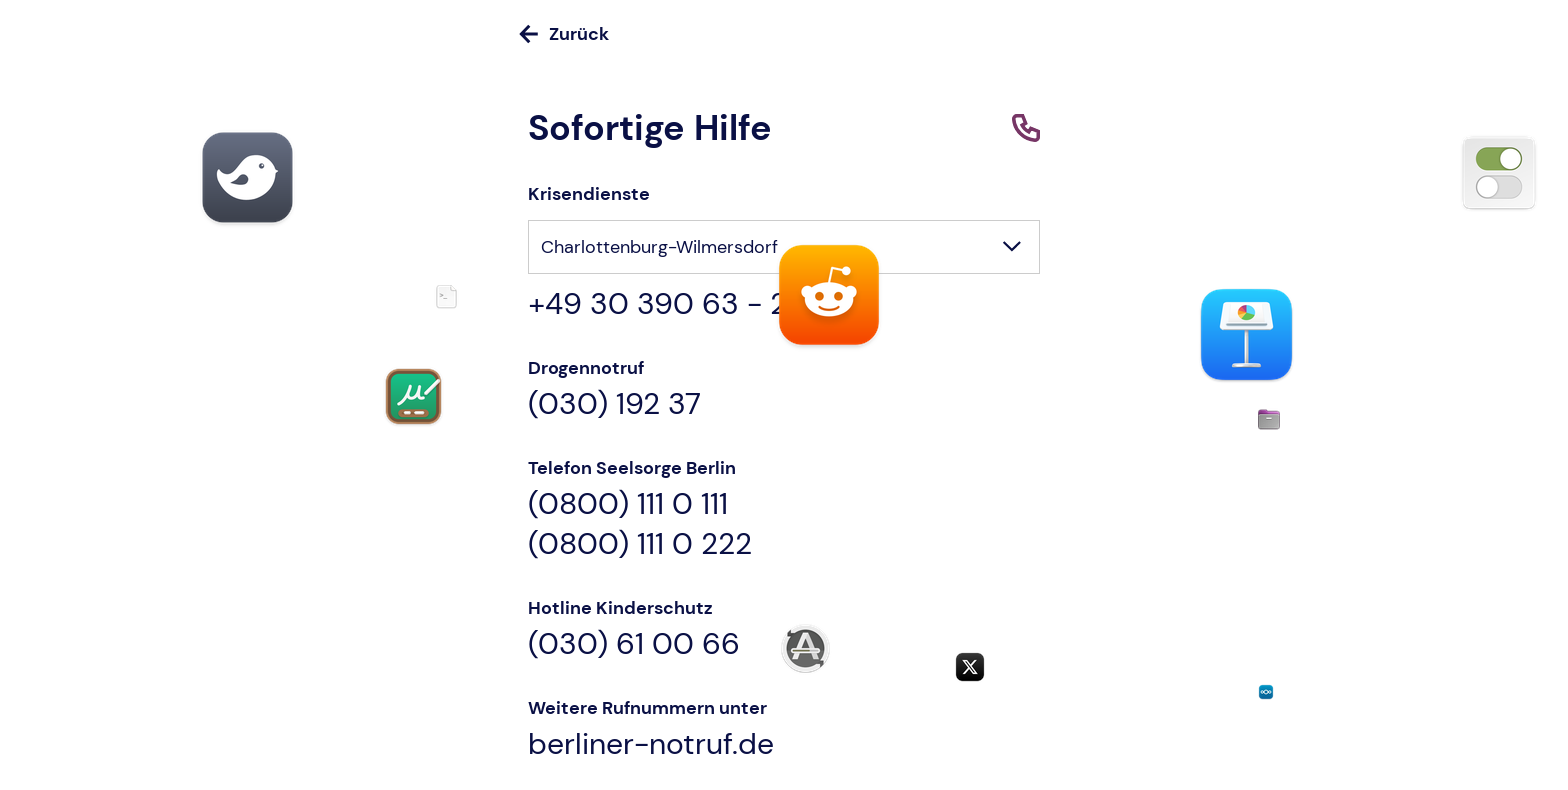  What do you see at coordinates (1266, 692) in the screenshot?
I see `open nextcloud app` at bounding box center [1266, 692].